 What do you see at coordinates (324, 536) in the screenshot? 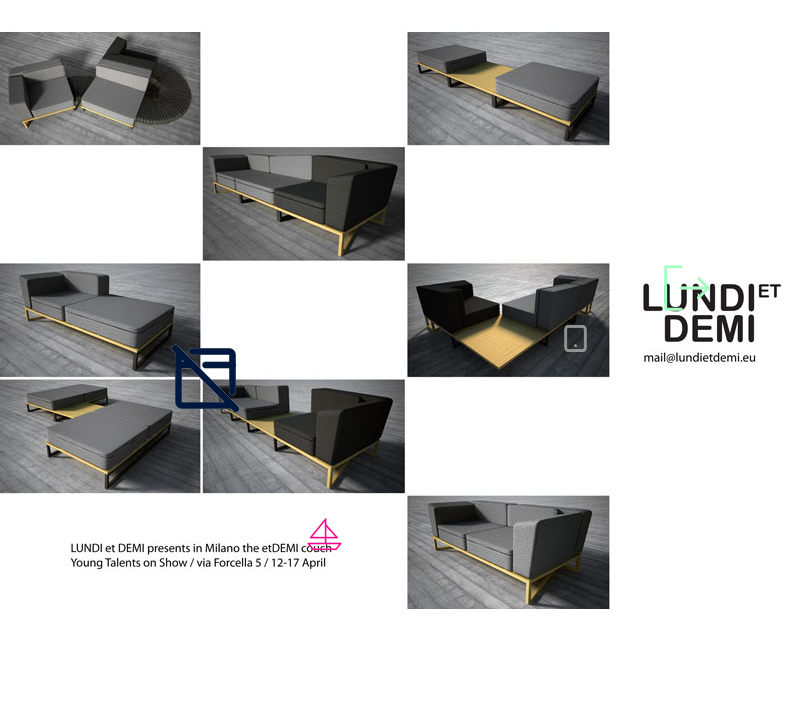
I see `access sailing or boating features` at bounding box center [324, 536].